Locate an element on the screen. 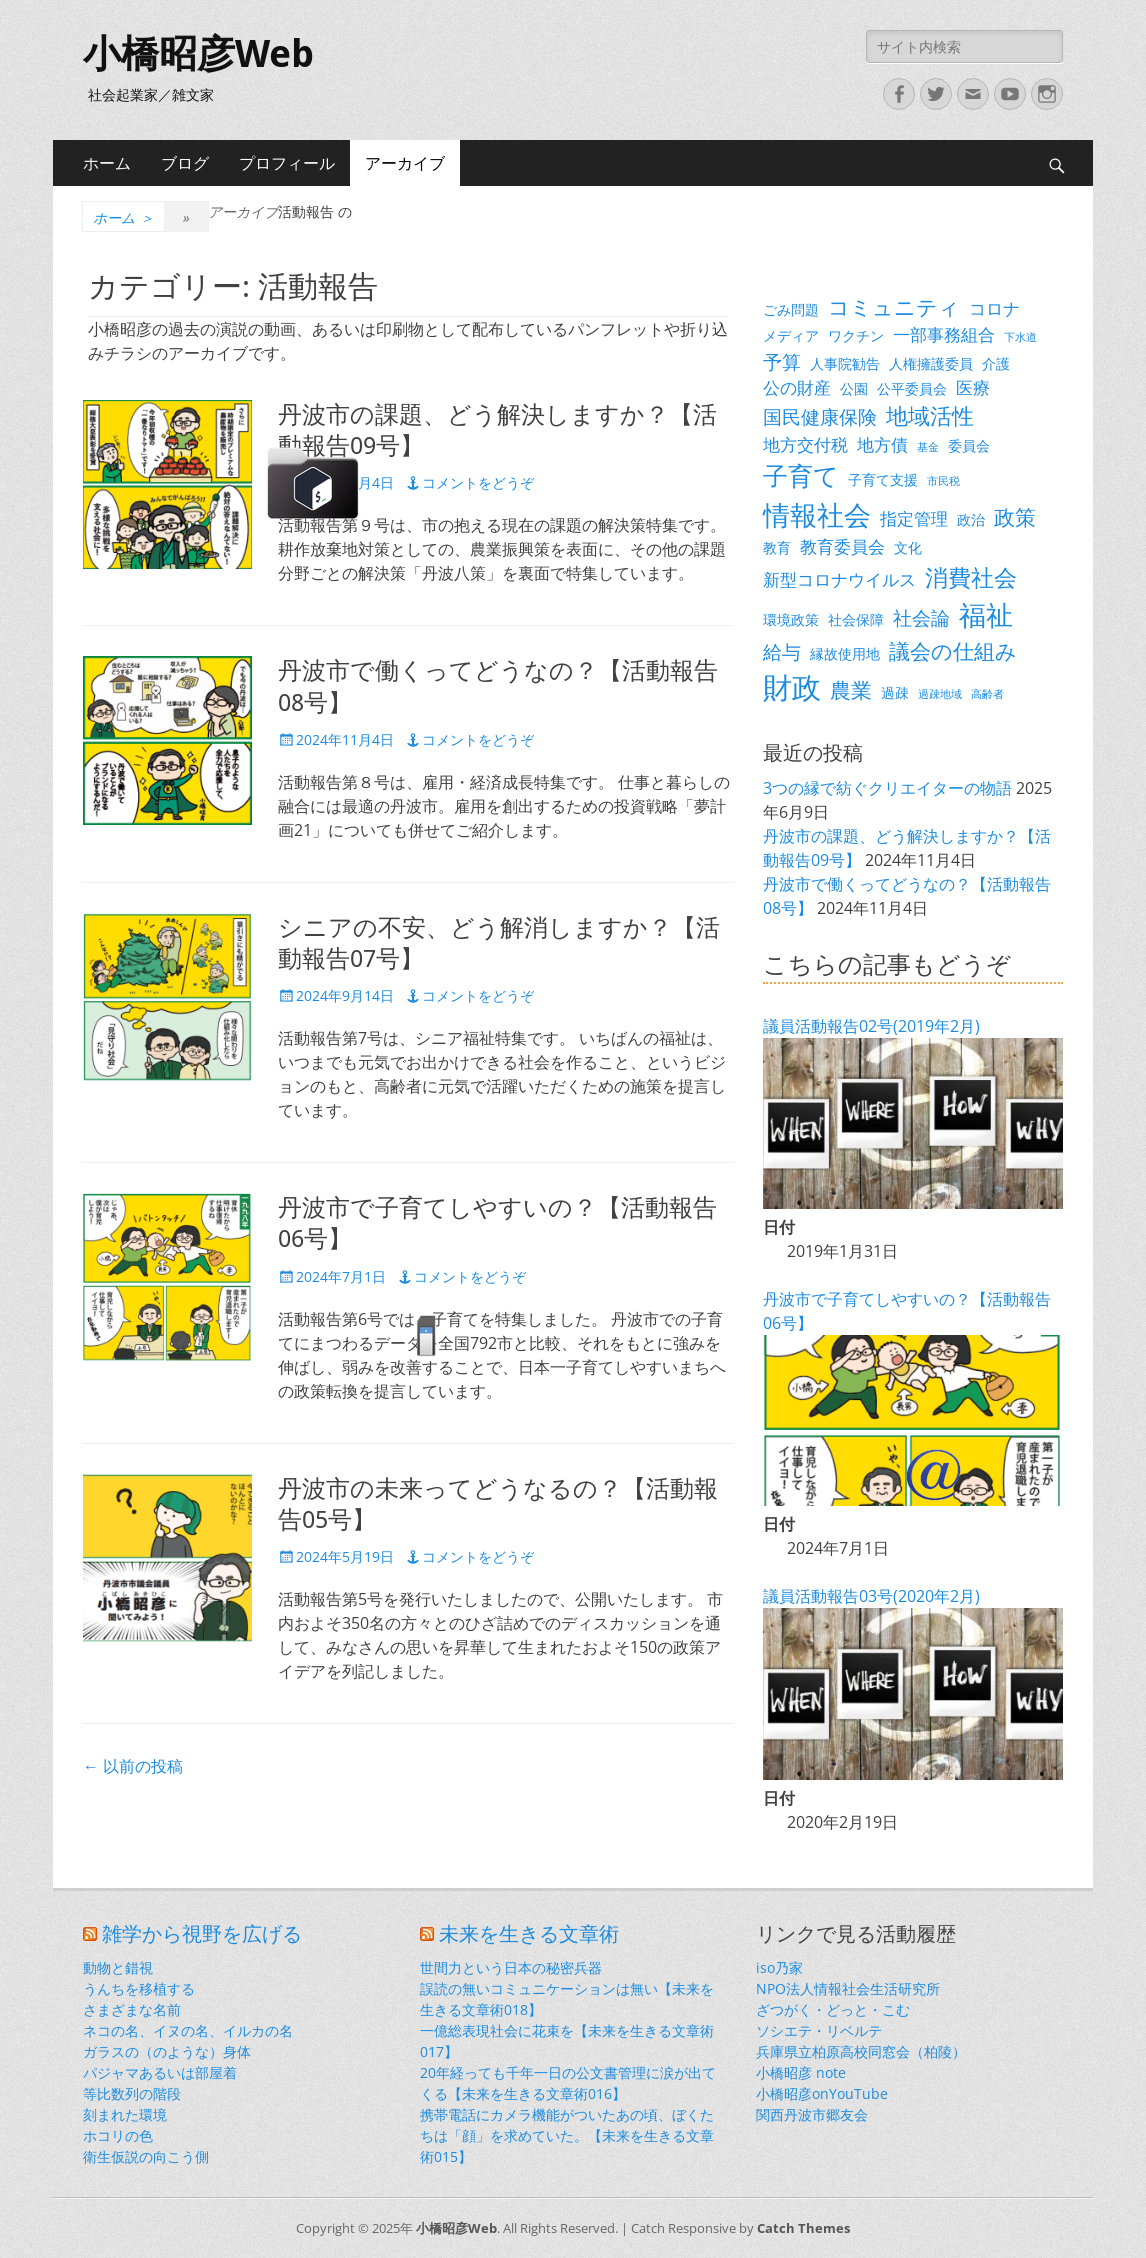  open an internet location or web shortcut is located at coordinates (933, 1474).